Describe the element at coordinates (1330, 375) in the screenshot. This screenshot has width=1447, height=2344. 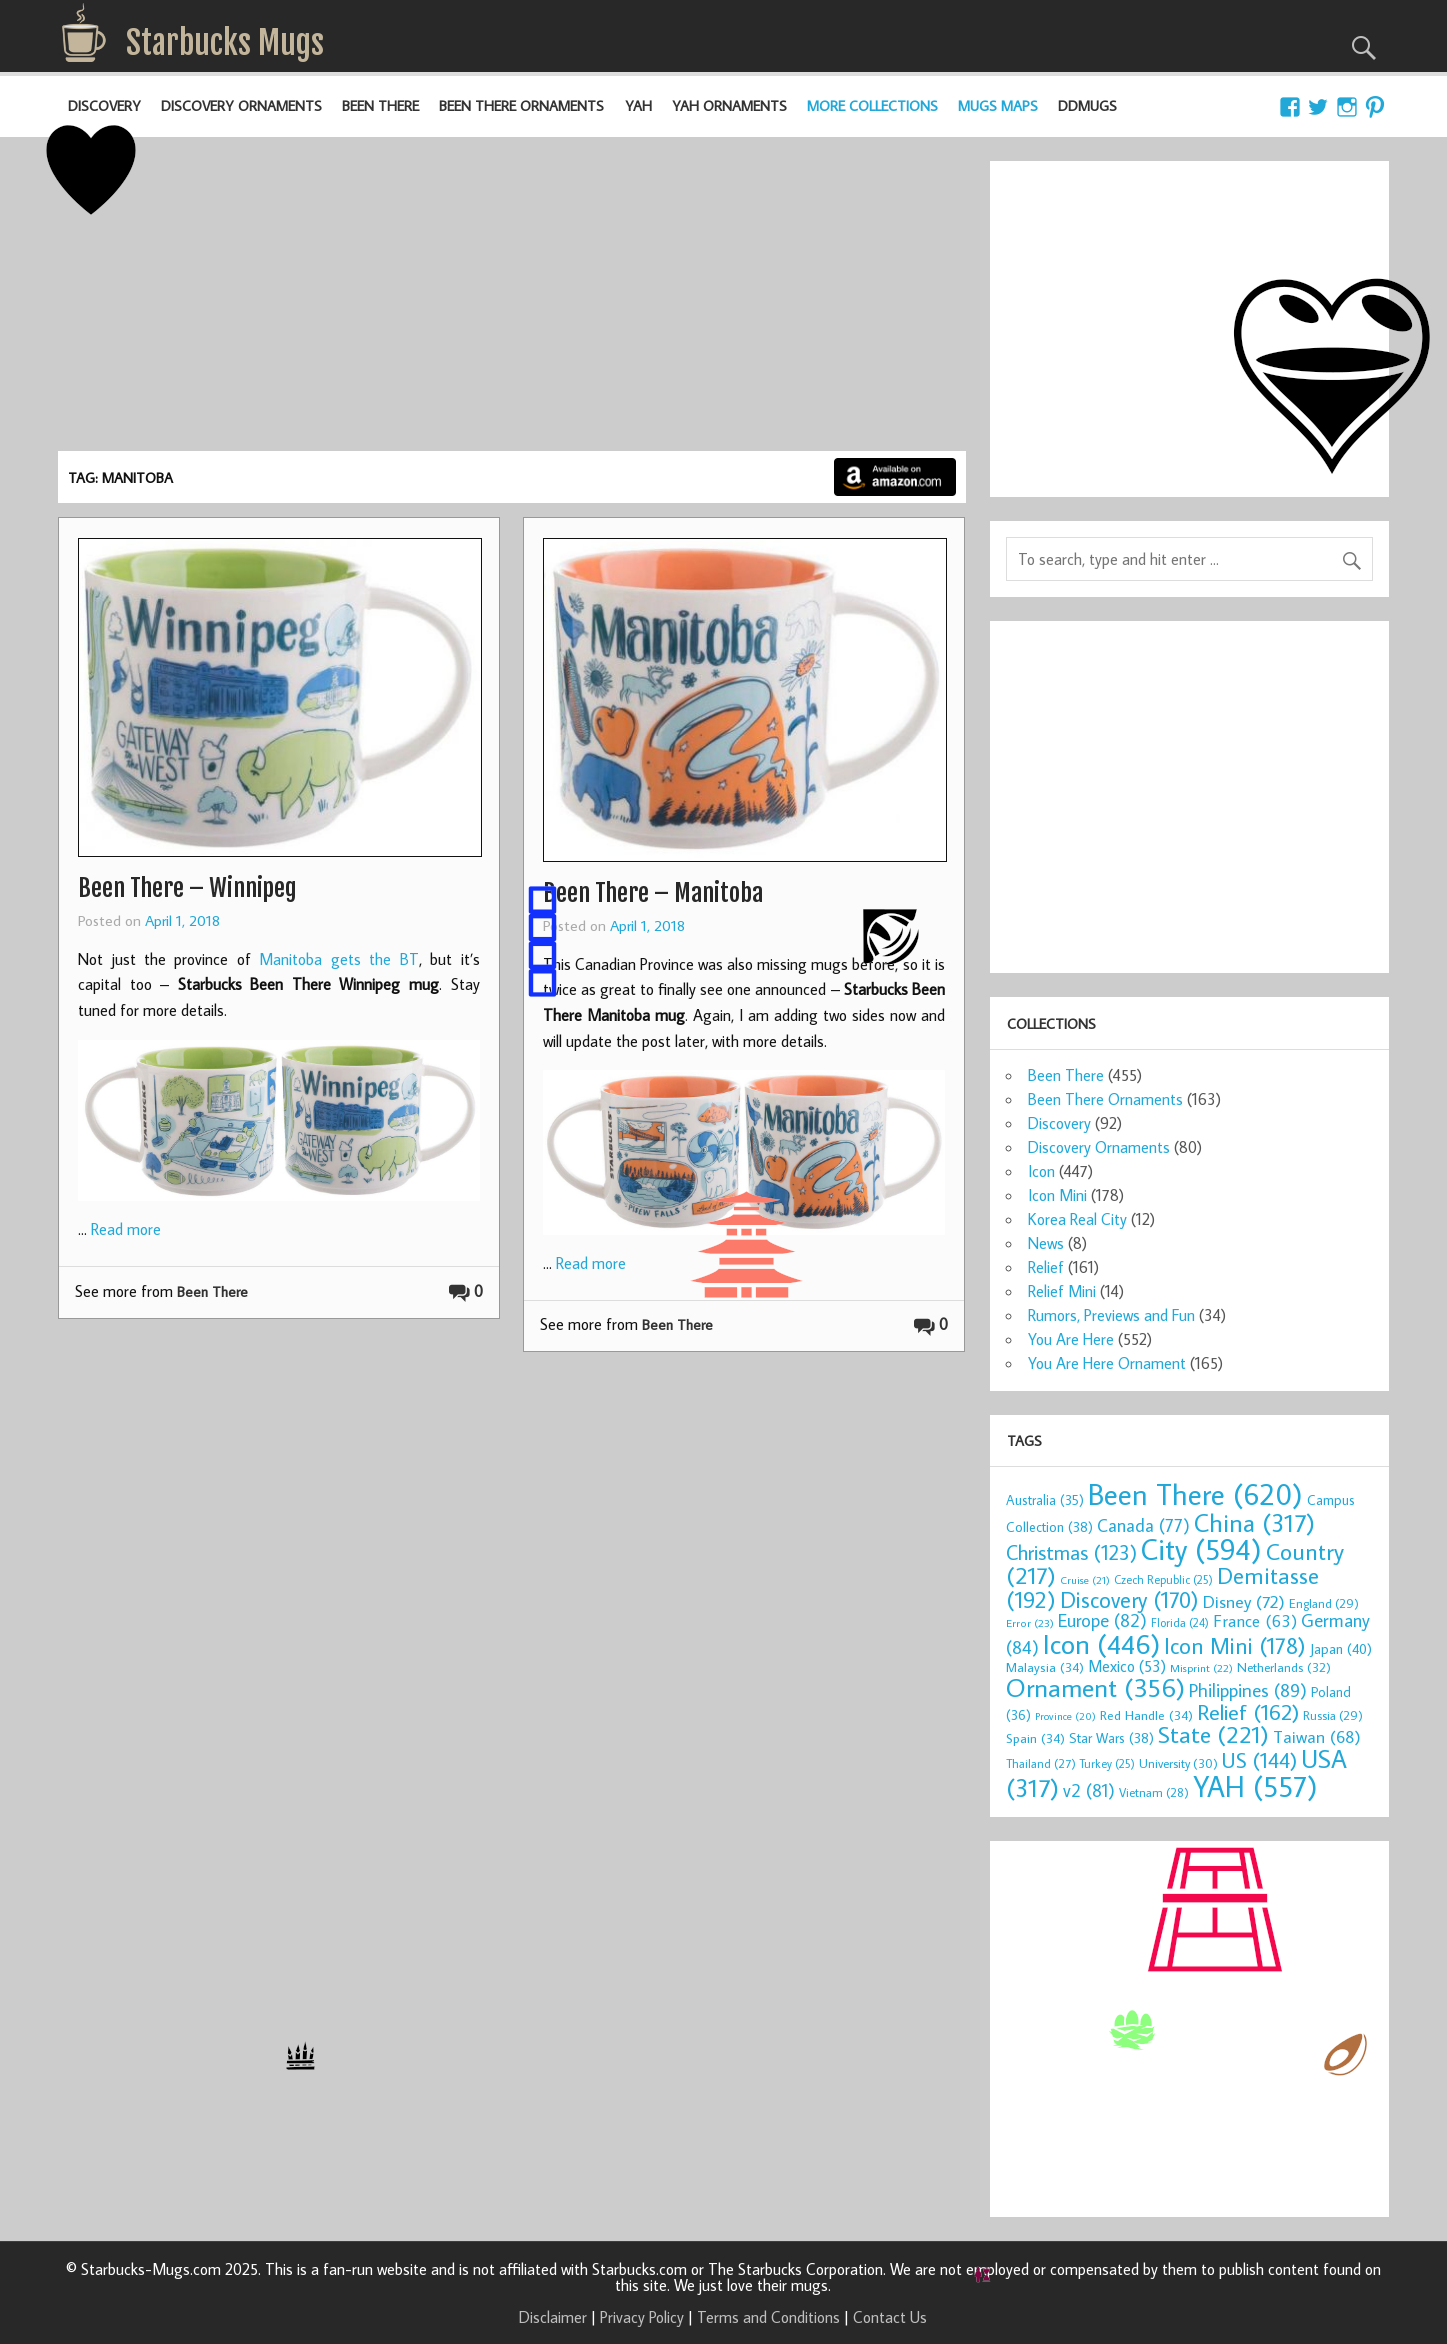
I see `indicates a fragile or special health/life status in a game` at that location.